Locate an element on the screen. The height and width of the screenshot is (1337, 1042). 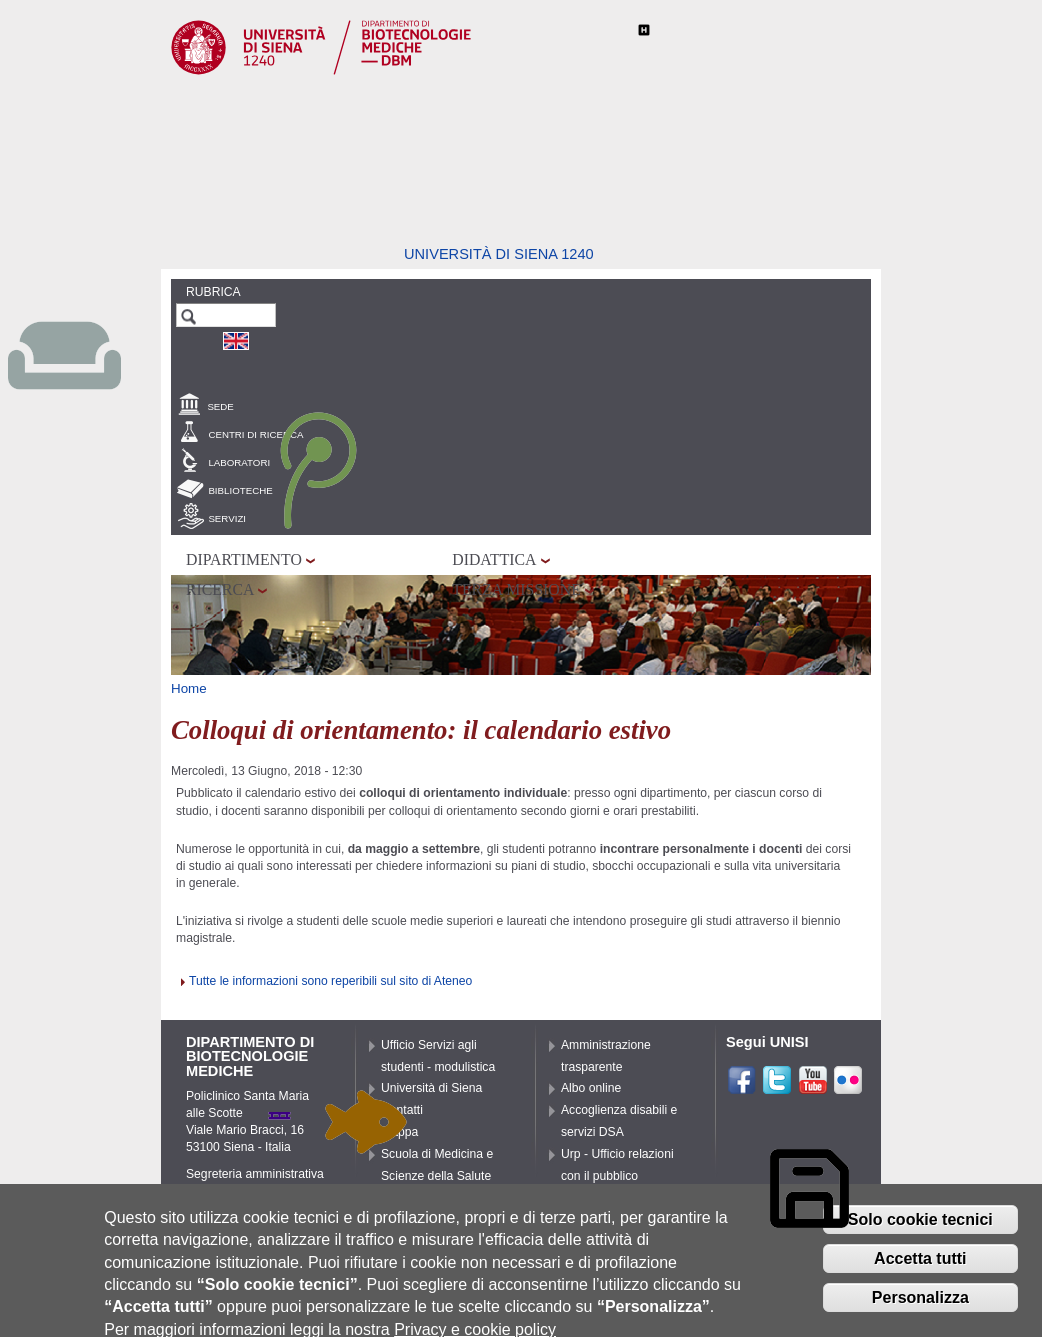
browse living room furniture is located at coordinates (64, 355).